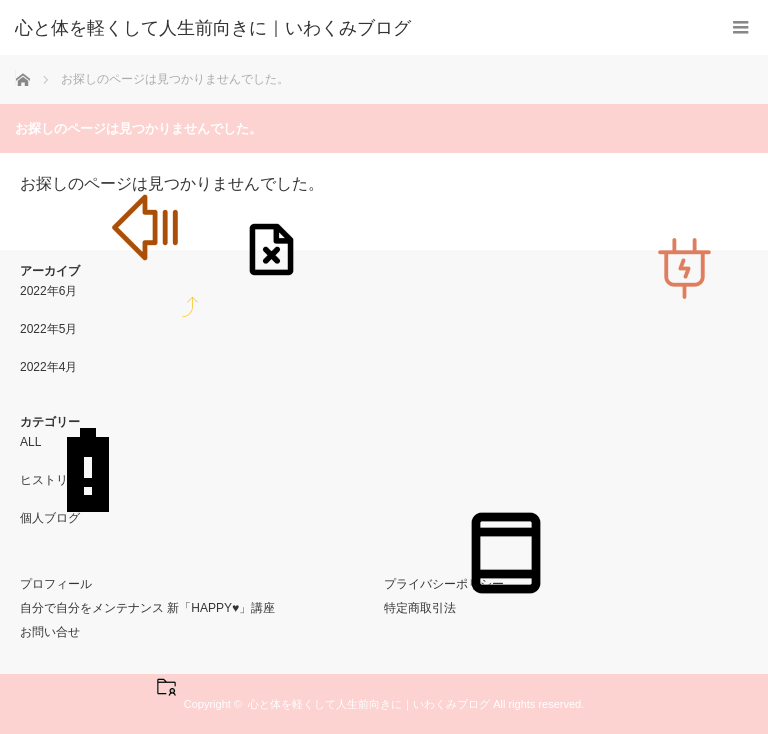 The image size is (768, 734). What do you see at coordinates (147, 227) in the screenshot?
I see `go back to the beginning` at bounding box center [147, 227].